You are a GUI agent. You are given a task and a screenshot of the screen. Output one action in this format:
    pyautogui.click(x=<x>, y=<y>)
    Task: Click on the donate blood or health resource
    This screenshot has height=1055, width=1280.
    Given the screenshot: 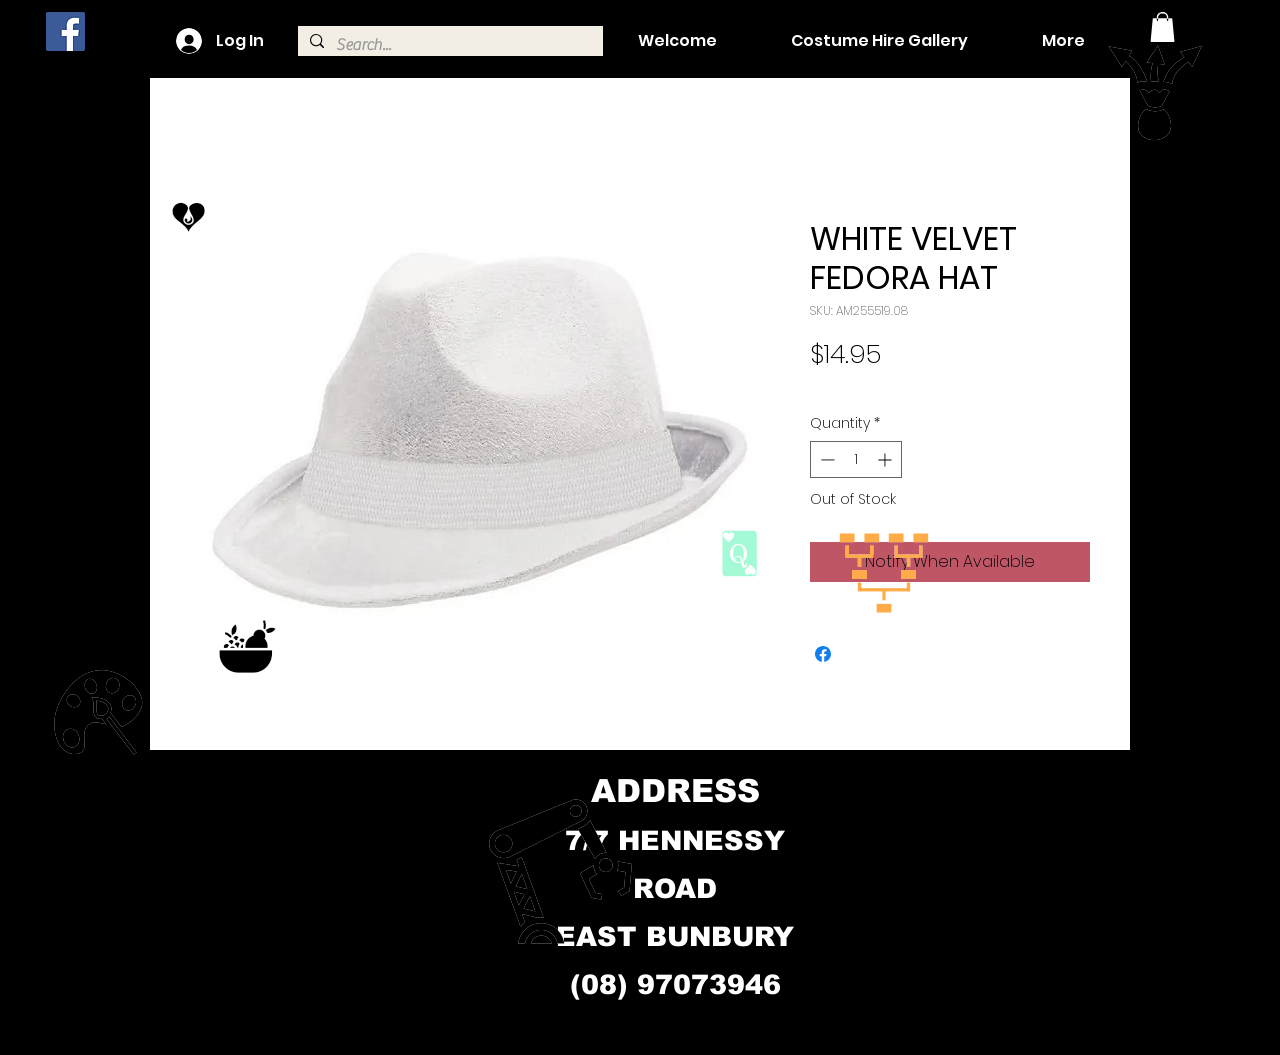 What is the action you would take?
    pyautogui.click(x=188, y=216)
    